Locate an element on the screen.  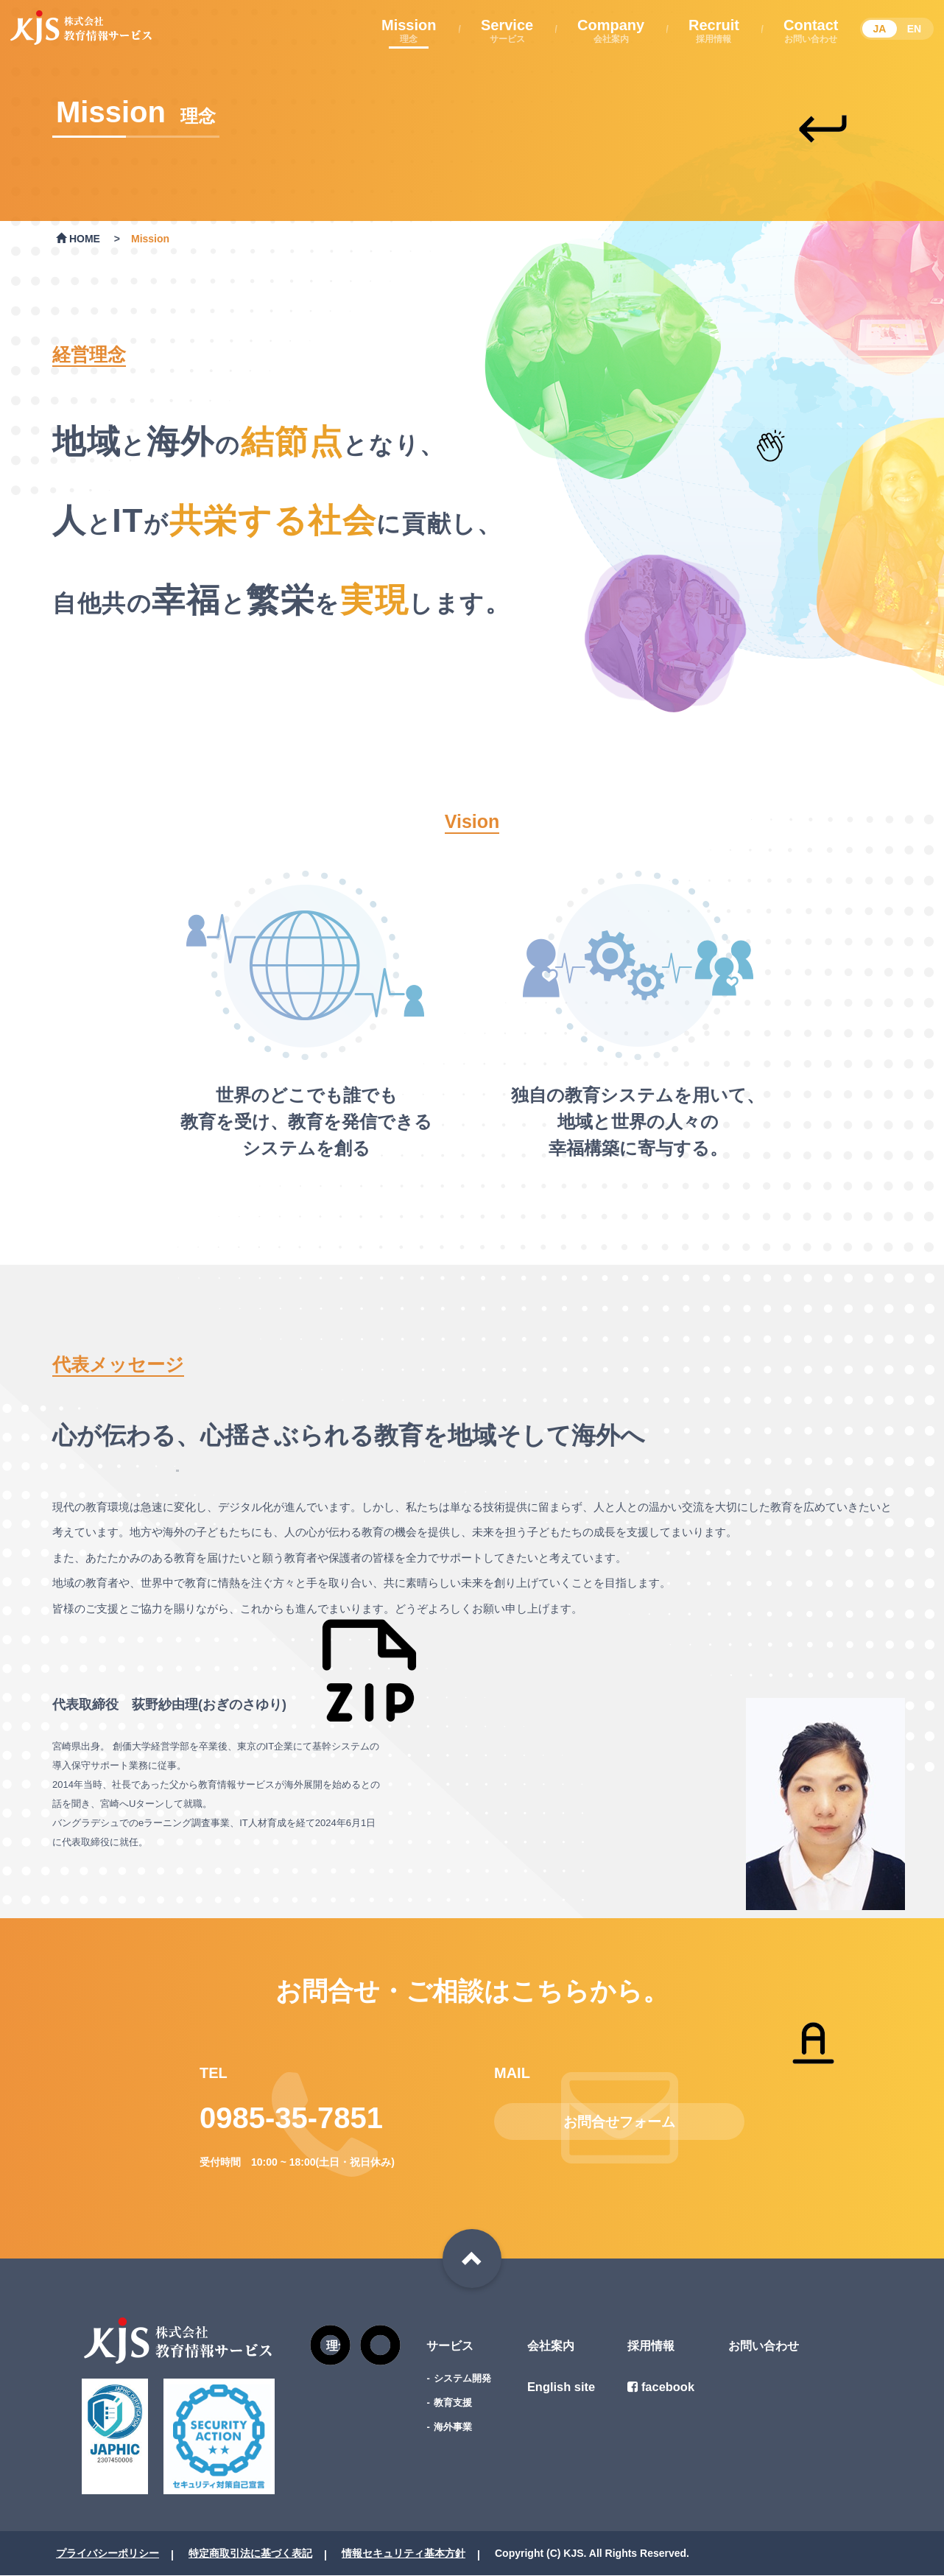
compress files into a zip archive is located at coordinates (369, 1674).